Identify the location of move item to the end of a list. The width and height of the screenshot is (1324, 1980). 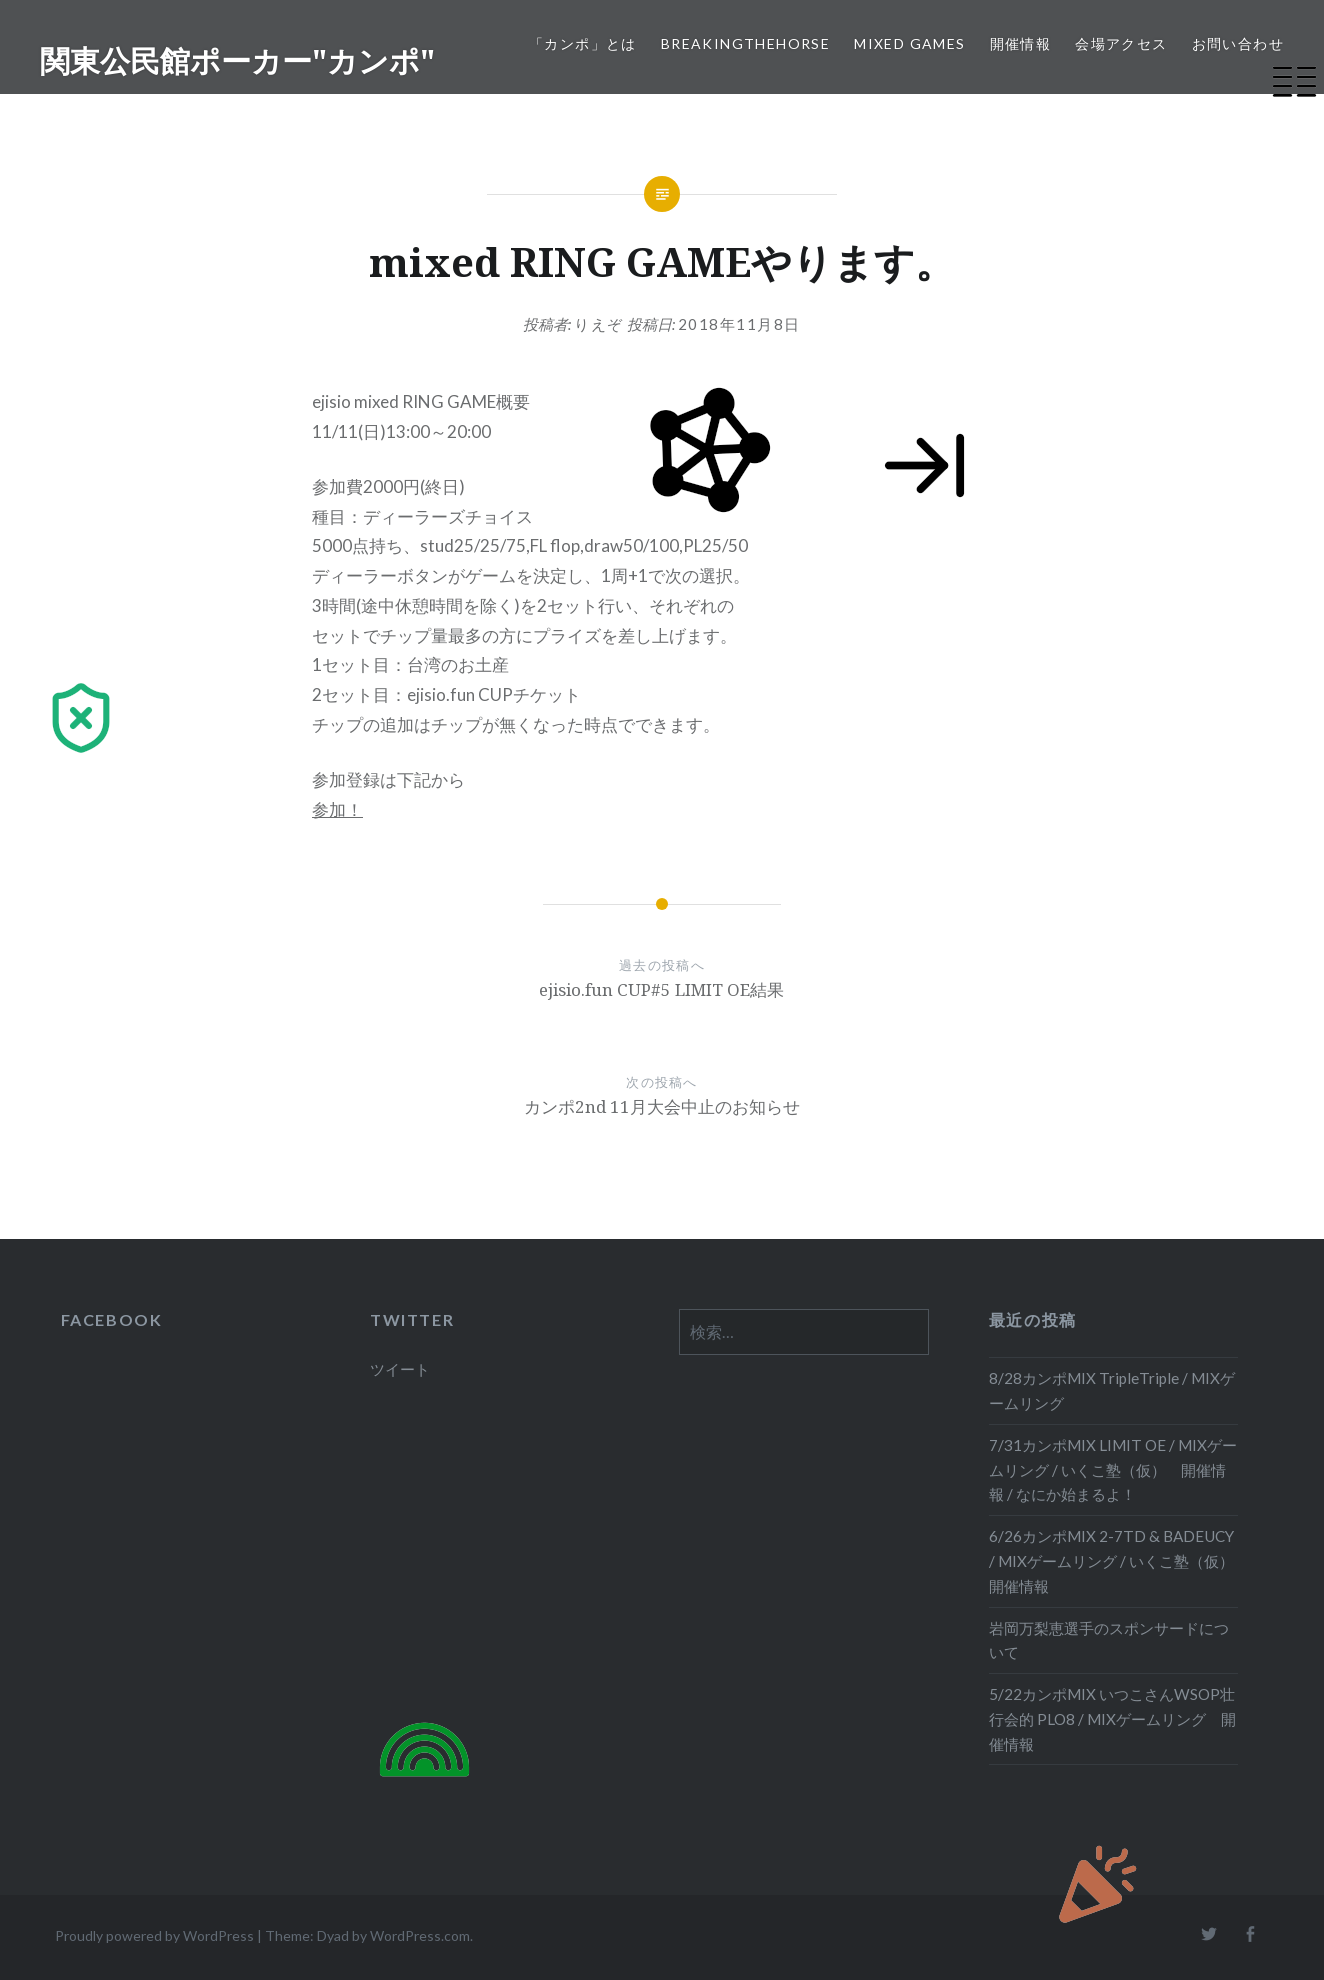
(924, 465).